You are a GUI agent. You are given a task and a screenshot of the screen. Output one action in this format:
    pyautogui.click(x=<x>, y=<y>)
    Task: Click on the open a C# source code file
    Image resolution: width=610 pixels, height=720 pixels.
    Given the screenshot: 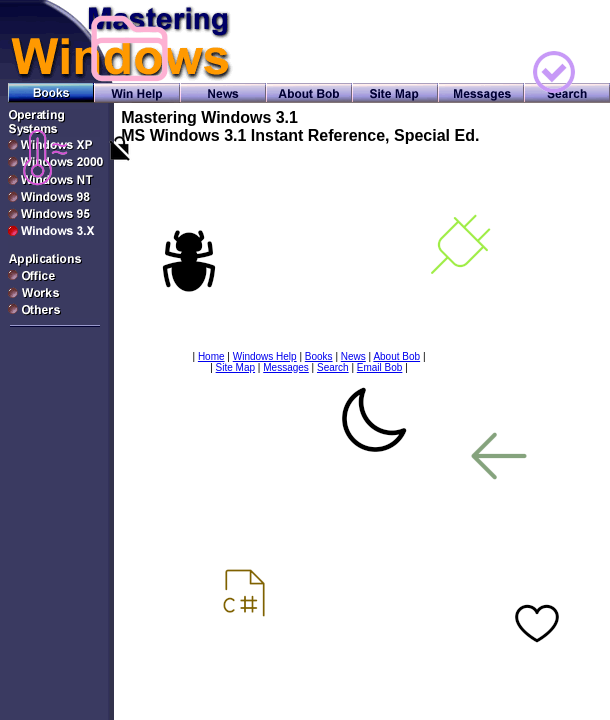 What is the action you would take?
    pyautogui.click(x=245, y=593)
    